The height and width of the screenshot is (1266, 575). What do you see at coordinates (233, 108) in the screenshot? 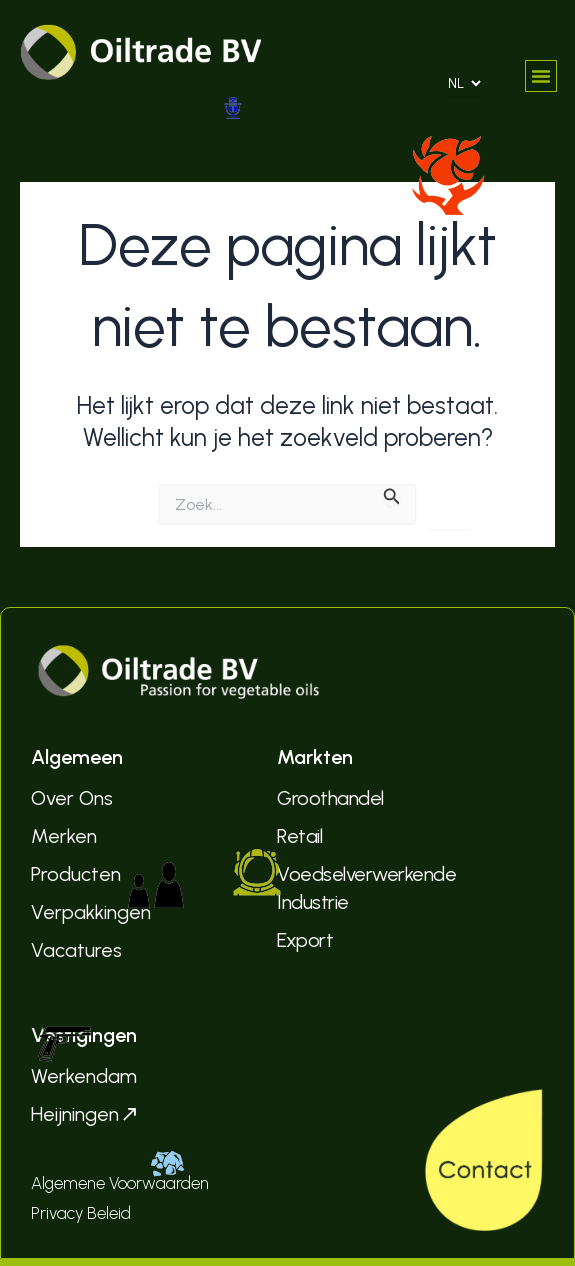
I see `access voice recording features` at bounding box center [233, 108].